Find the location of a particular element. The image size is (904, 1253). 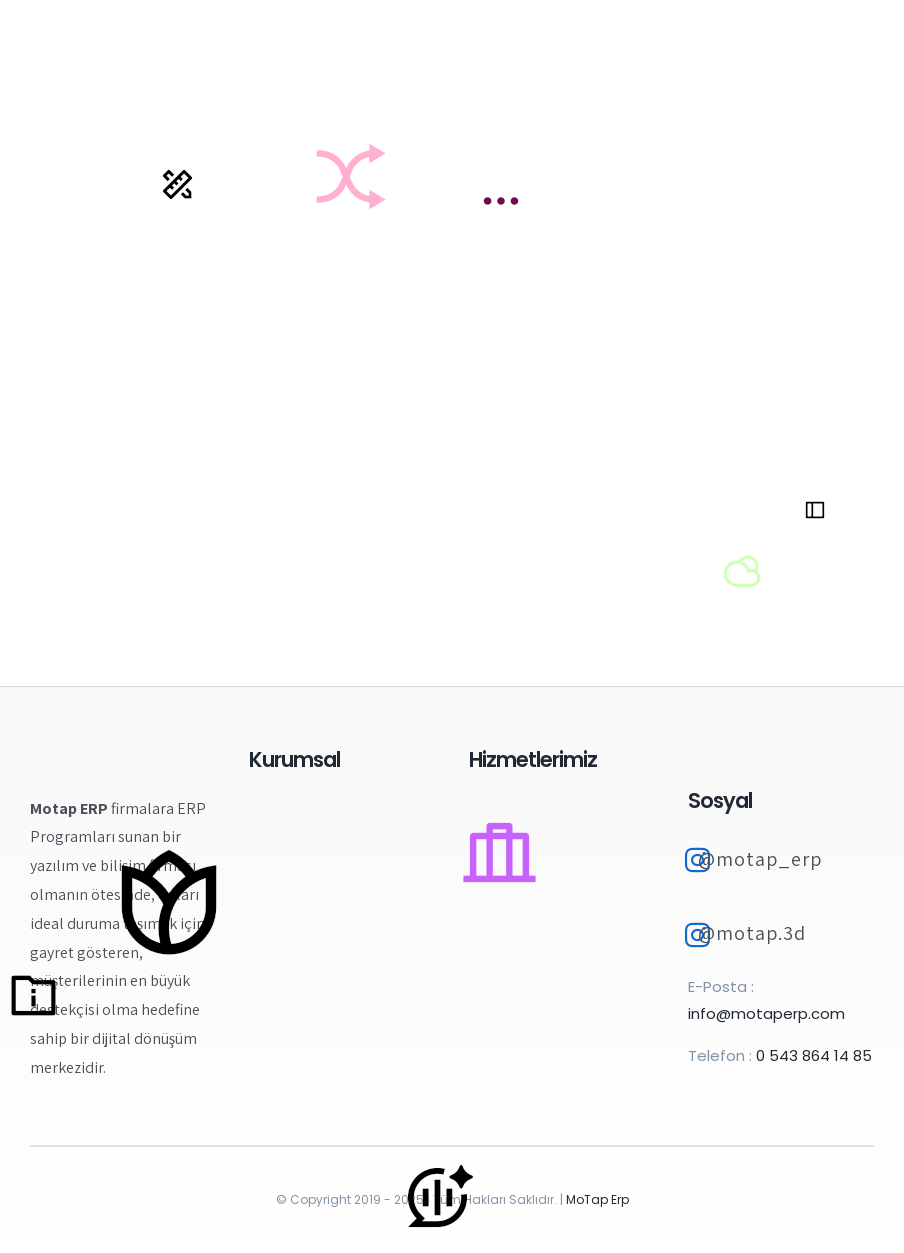

access nature or garden-related features is located at coordinates (169, 902).